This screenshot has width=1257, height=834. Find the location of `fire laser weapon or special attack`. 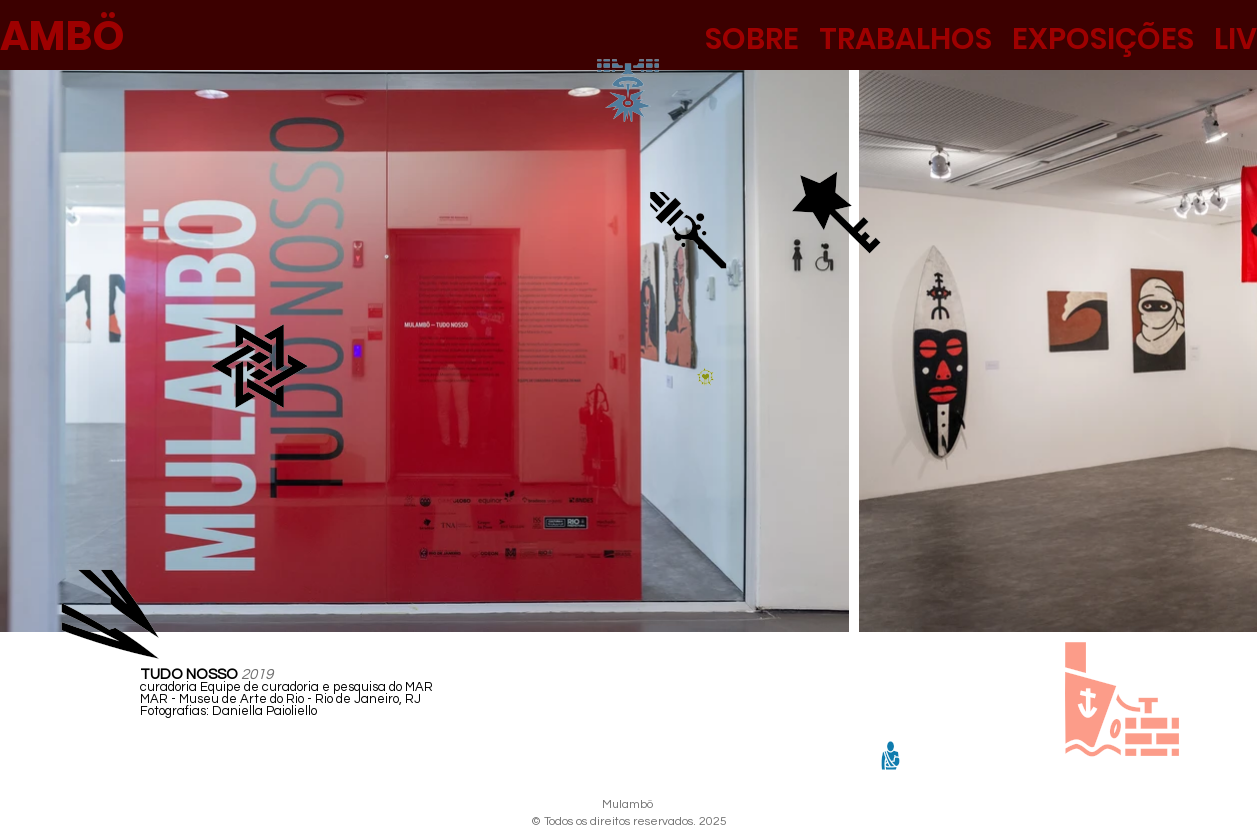

fire laser weapon or special attack is located at coordinates (688, 230).